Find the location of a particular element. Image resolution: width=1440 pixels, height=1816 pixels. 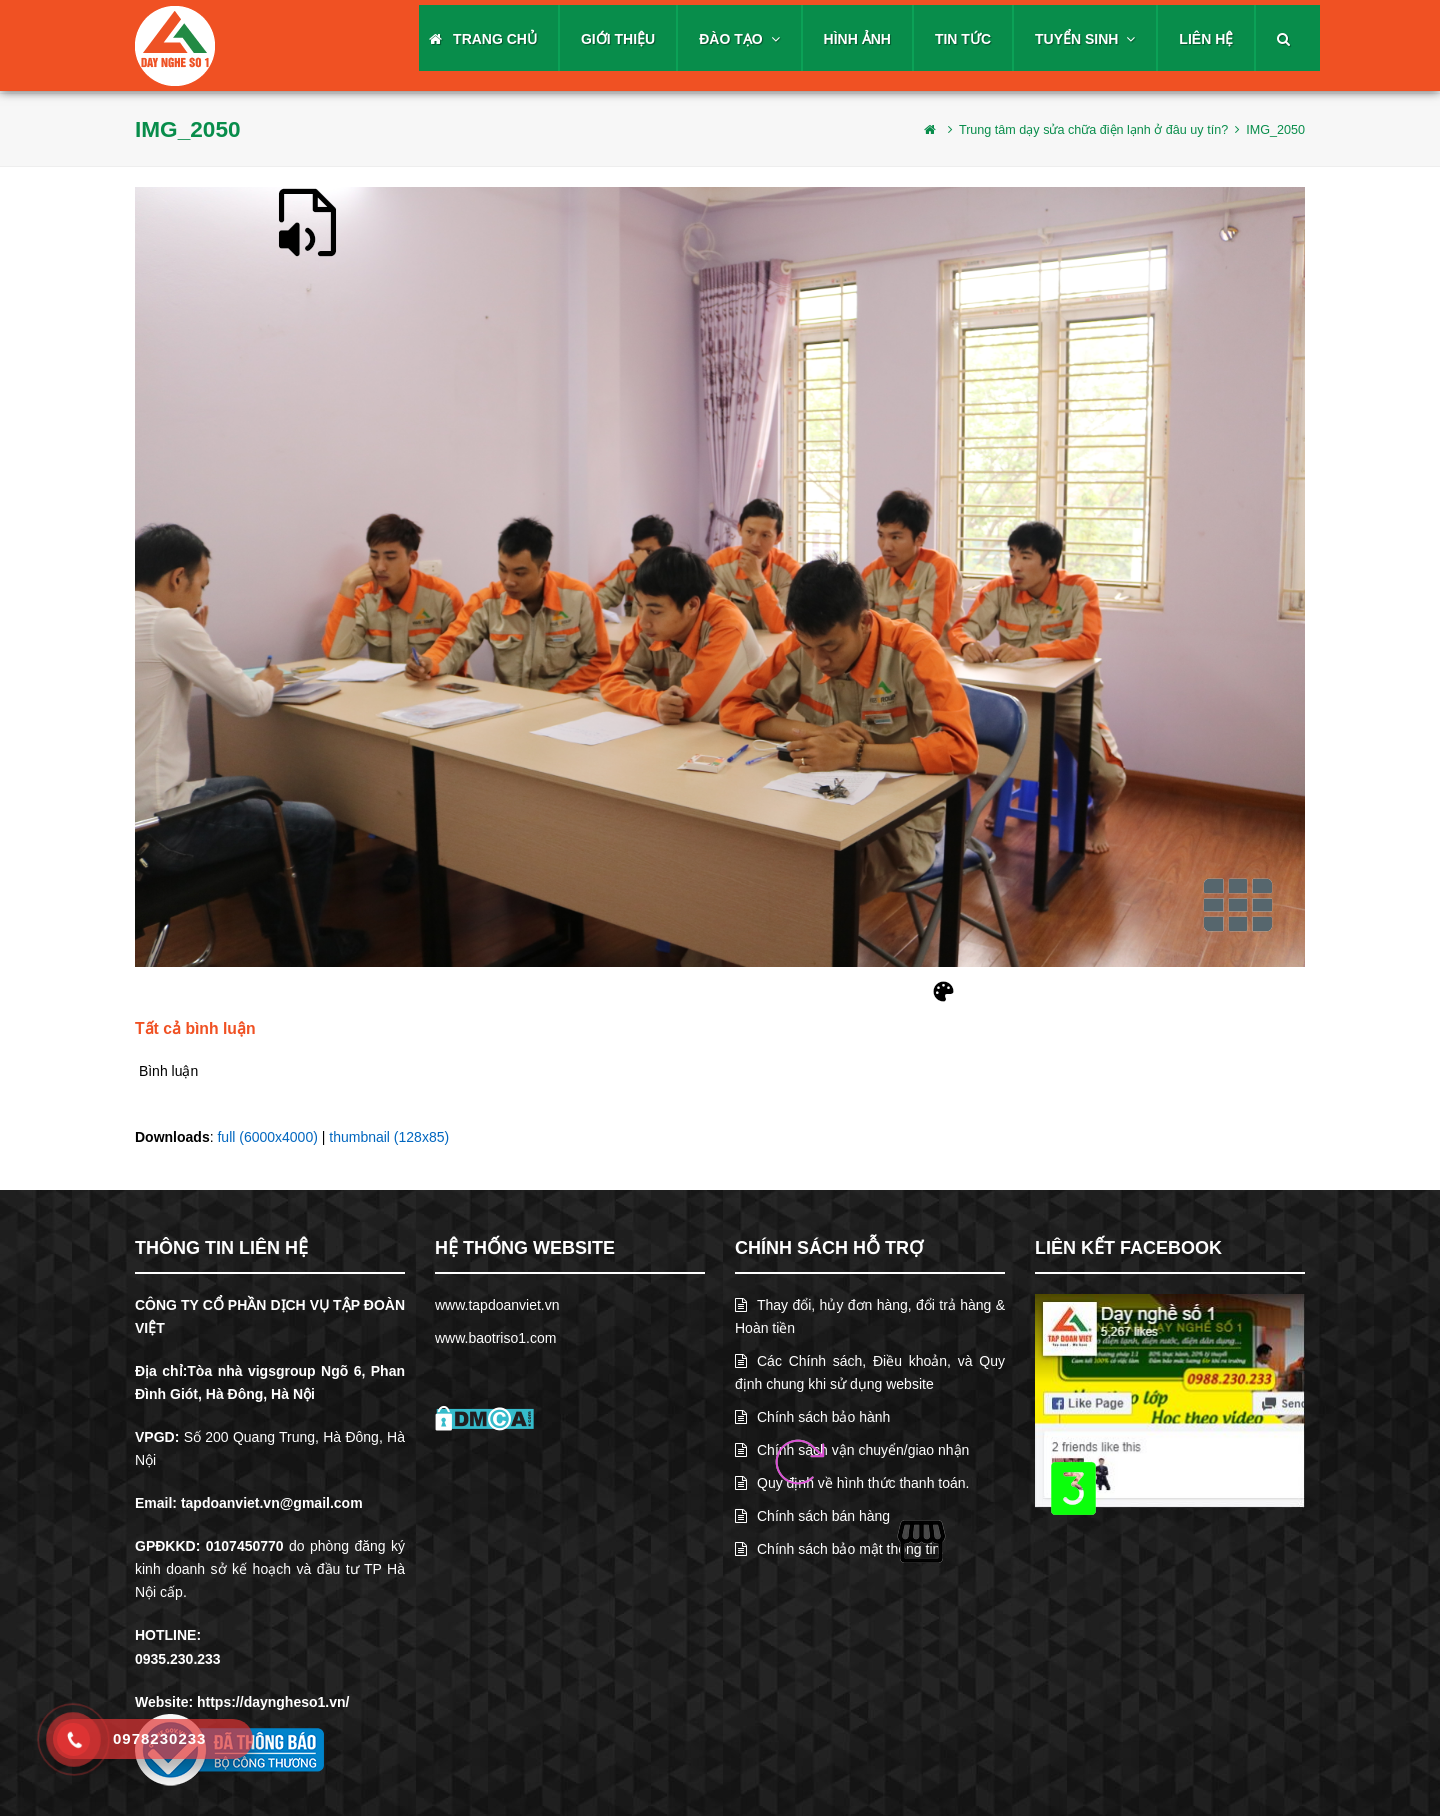

browse nearby shops or stores is located at coordinates (921, 1541).